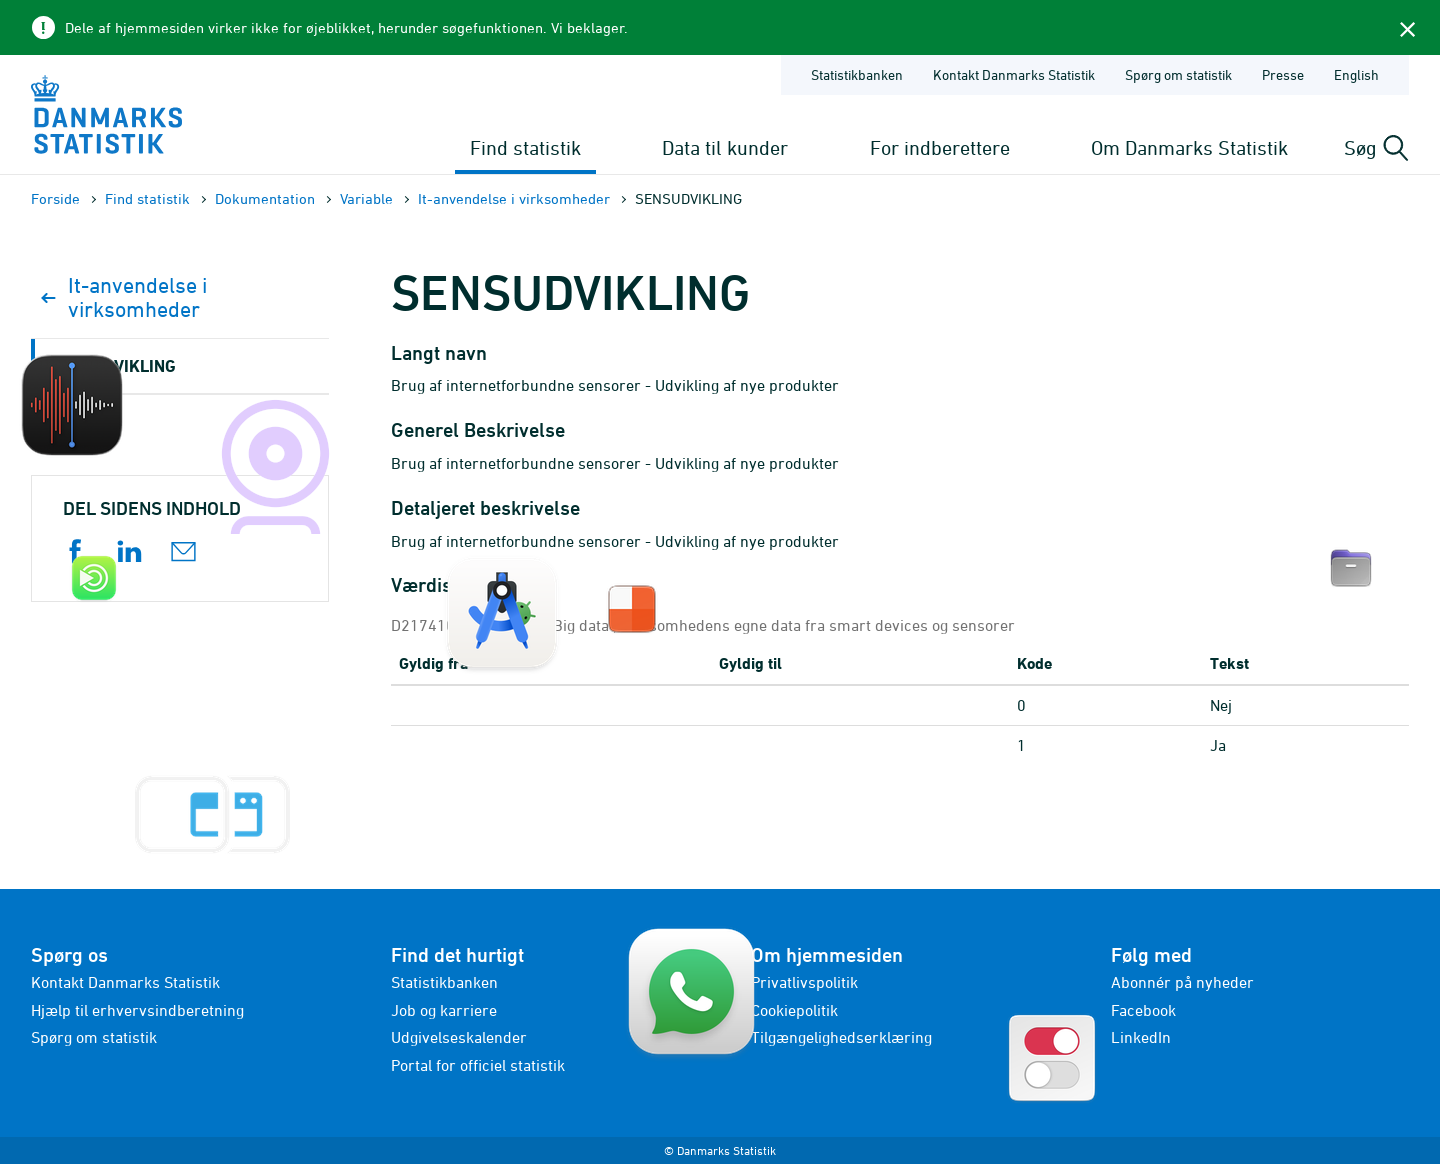 The height and width of the screenshot is (1164, 1440). I want to click on open android studio, so click(502, 613).